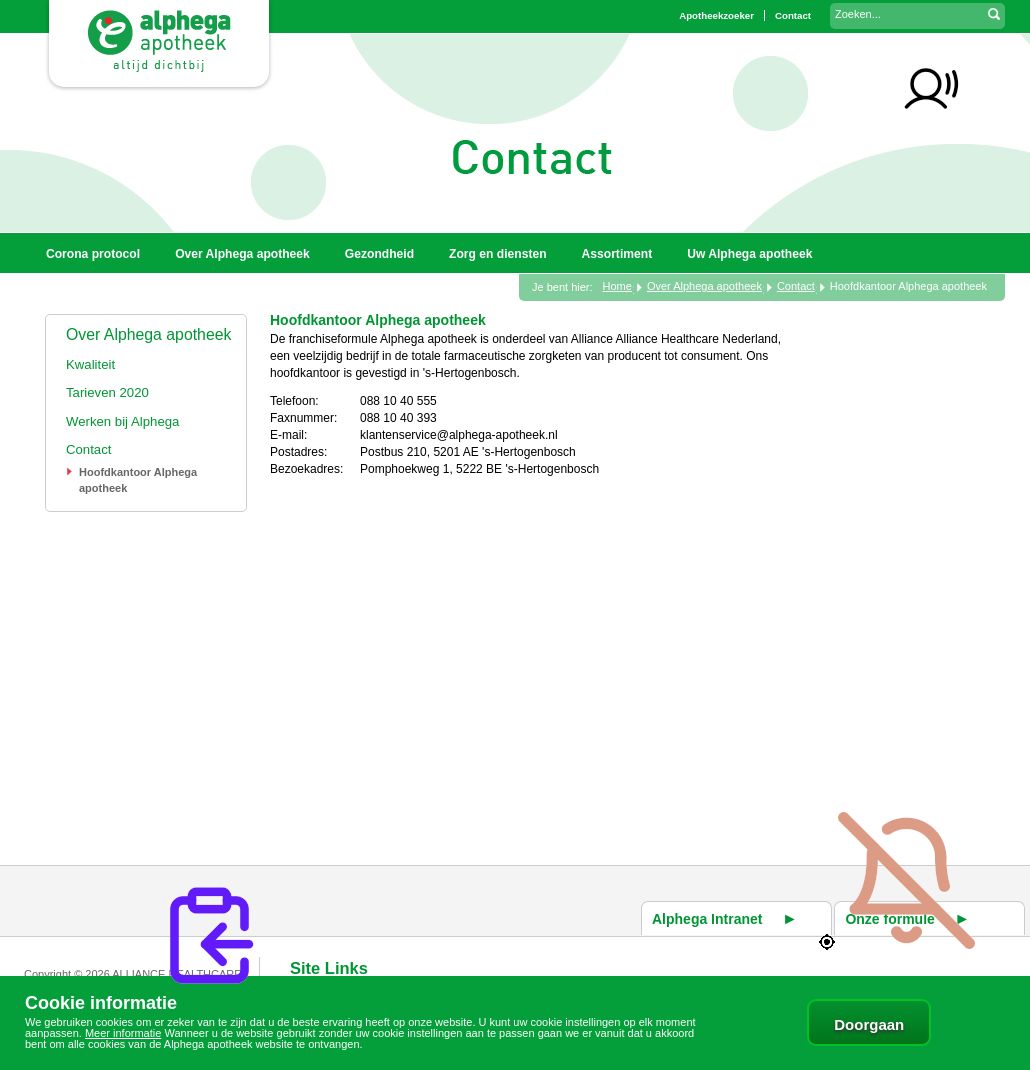 Image resolution: width=1030 pixels, height=1070 pixels. I want to click on mute notifications, so click(906, 880).